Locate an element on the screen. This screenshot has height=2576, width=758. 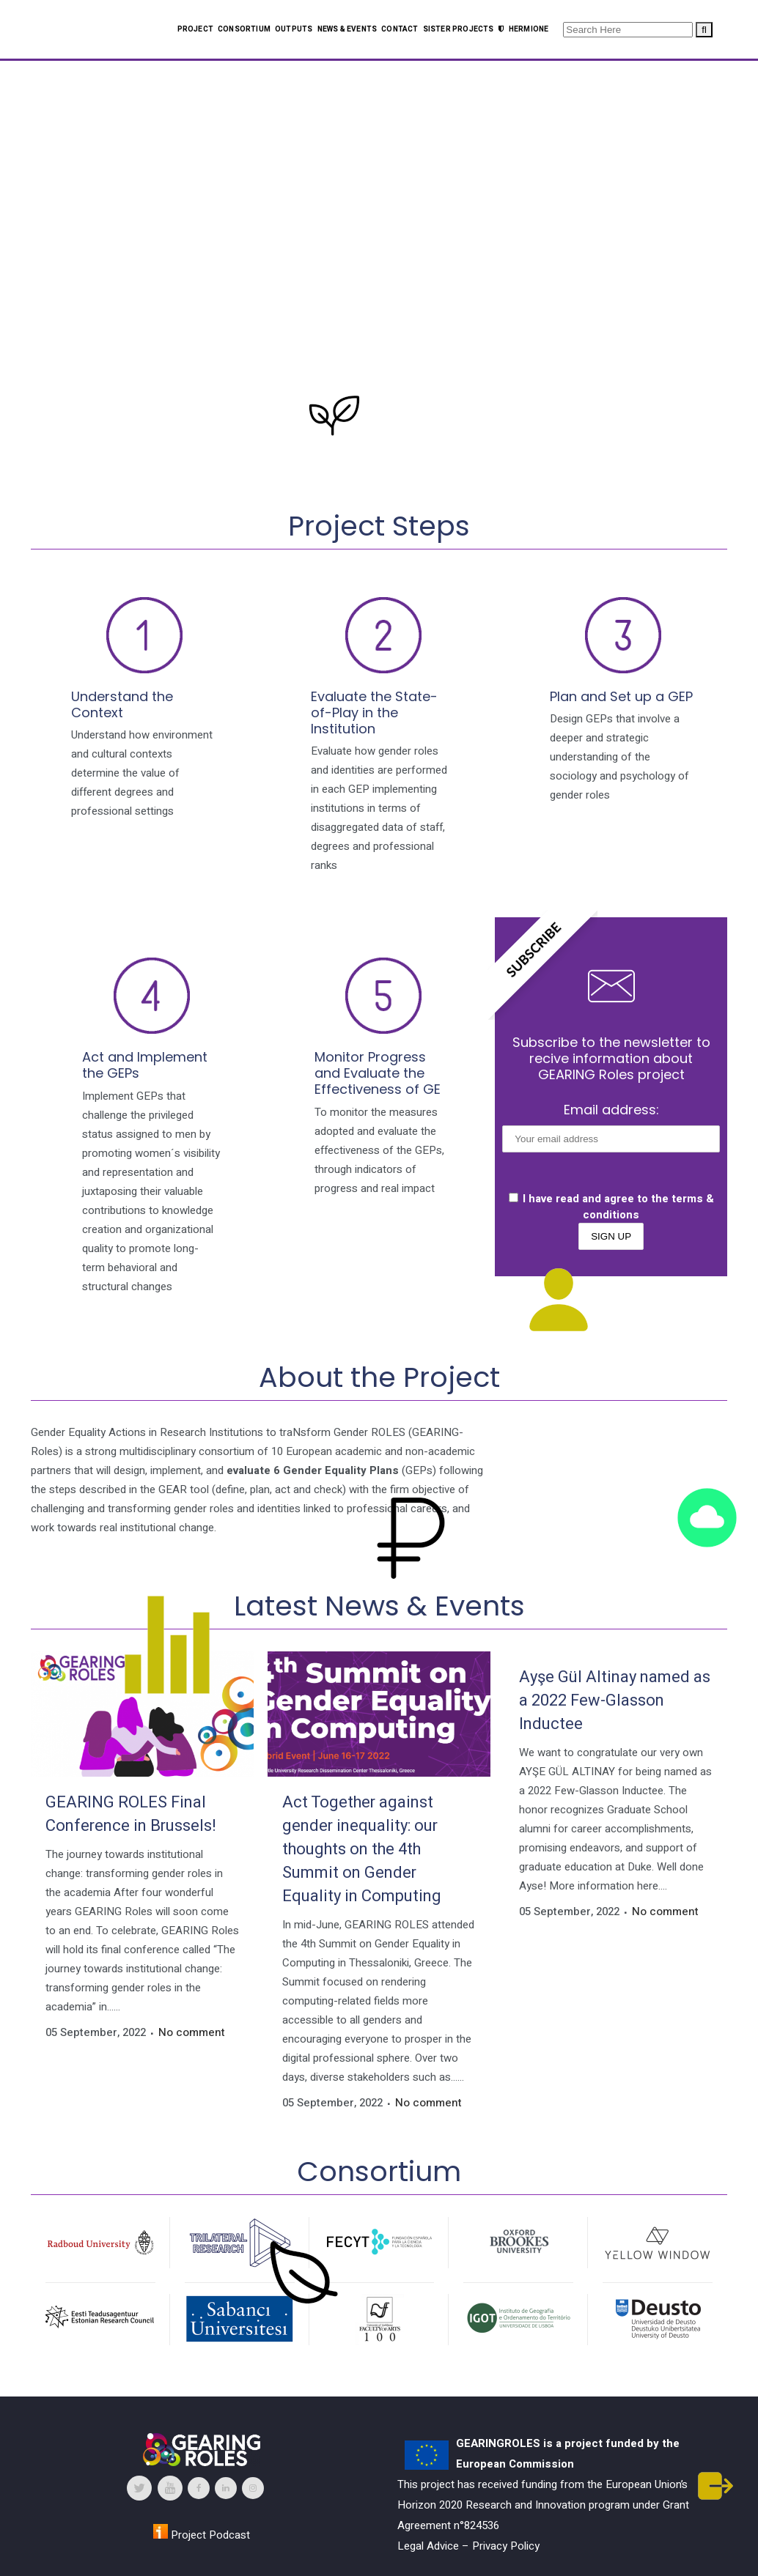
view plant care or gardening features is located at coordinates (334, 414).